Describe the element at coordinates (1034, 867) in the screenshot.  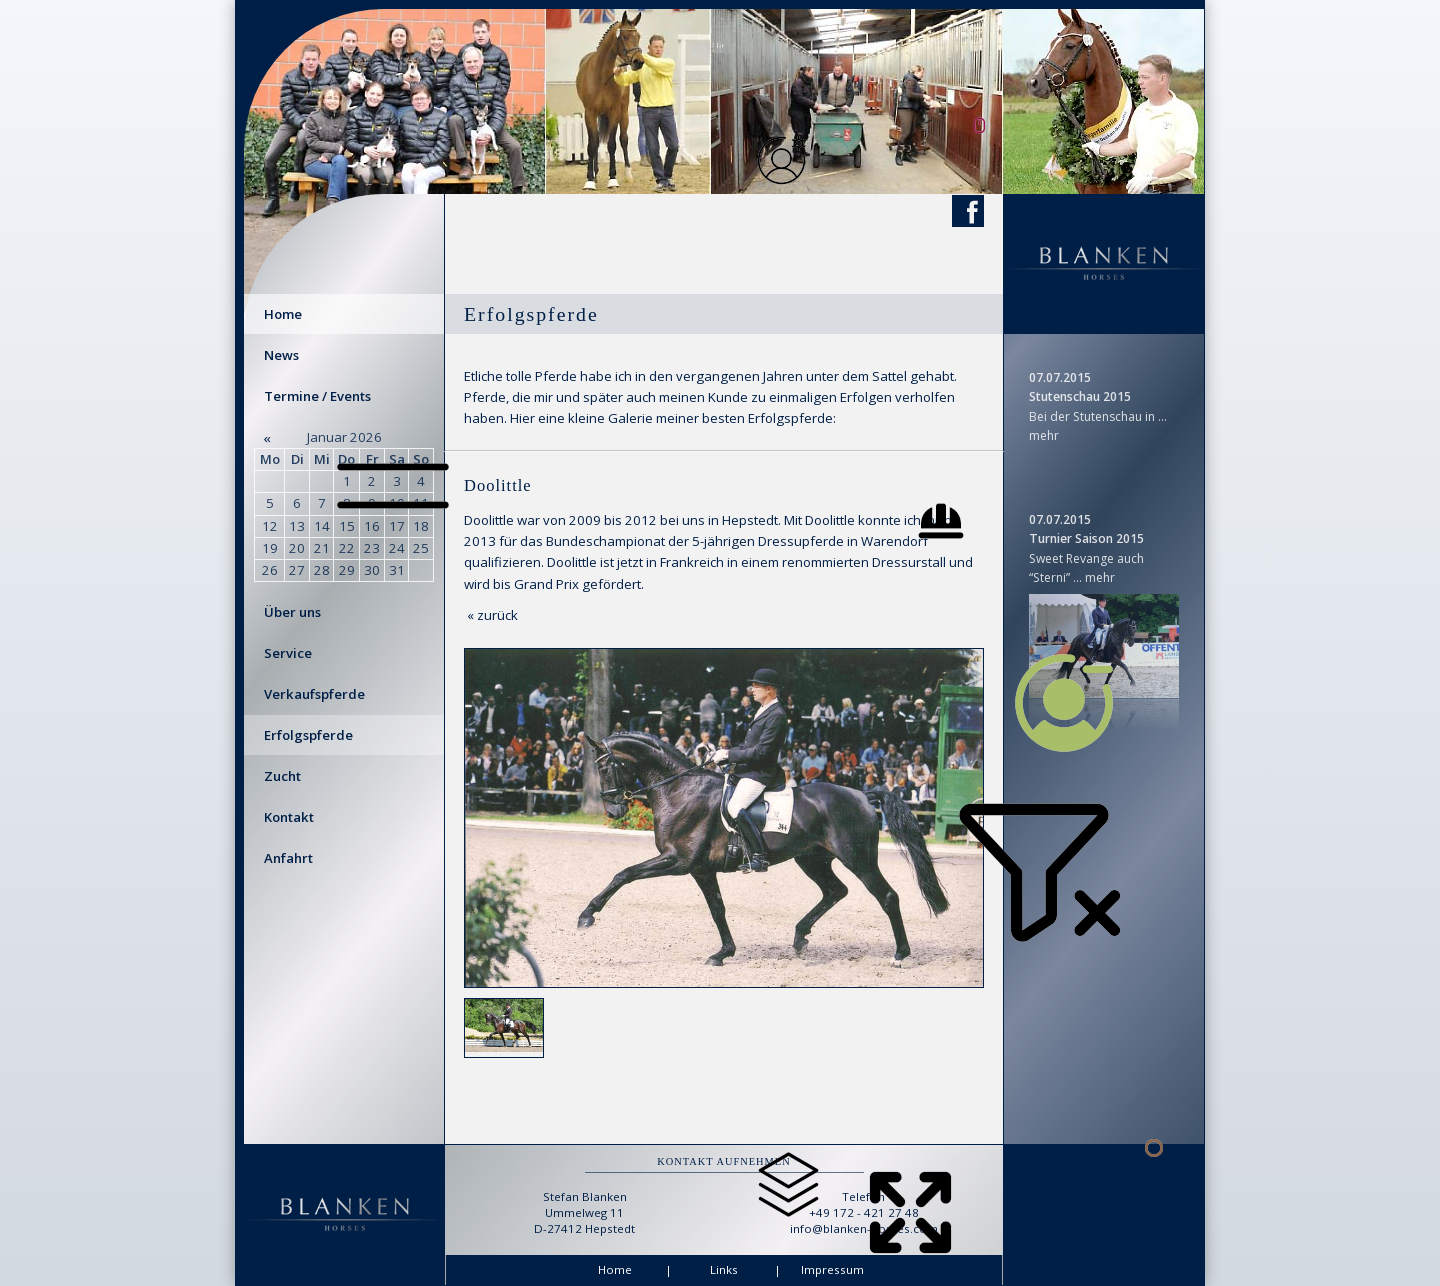
I see `clear all active filters` at that location.